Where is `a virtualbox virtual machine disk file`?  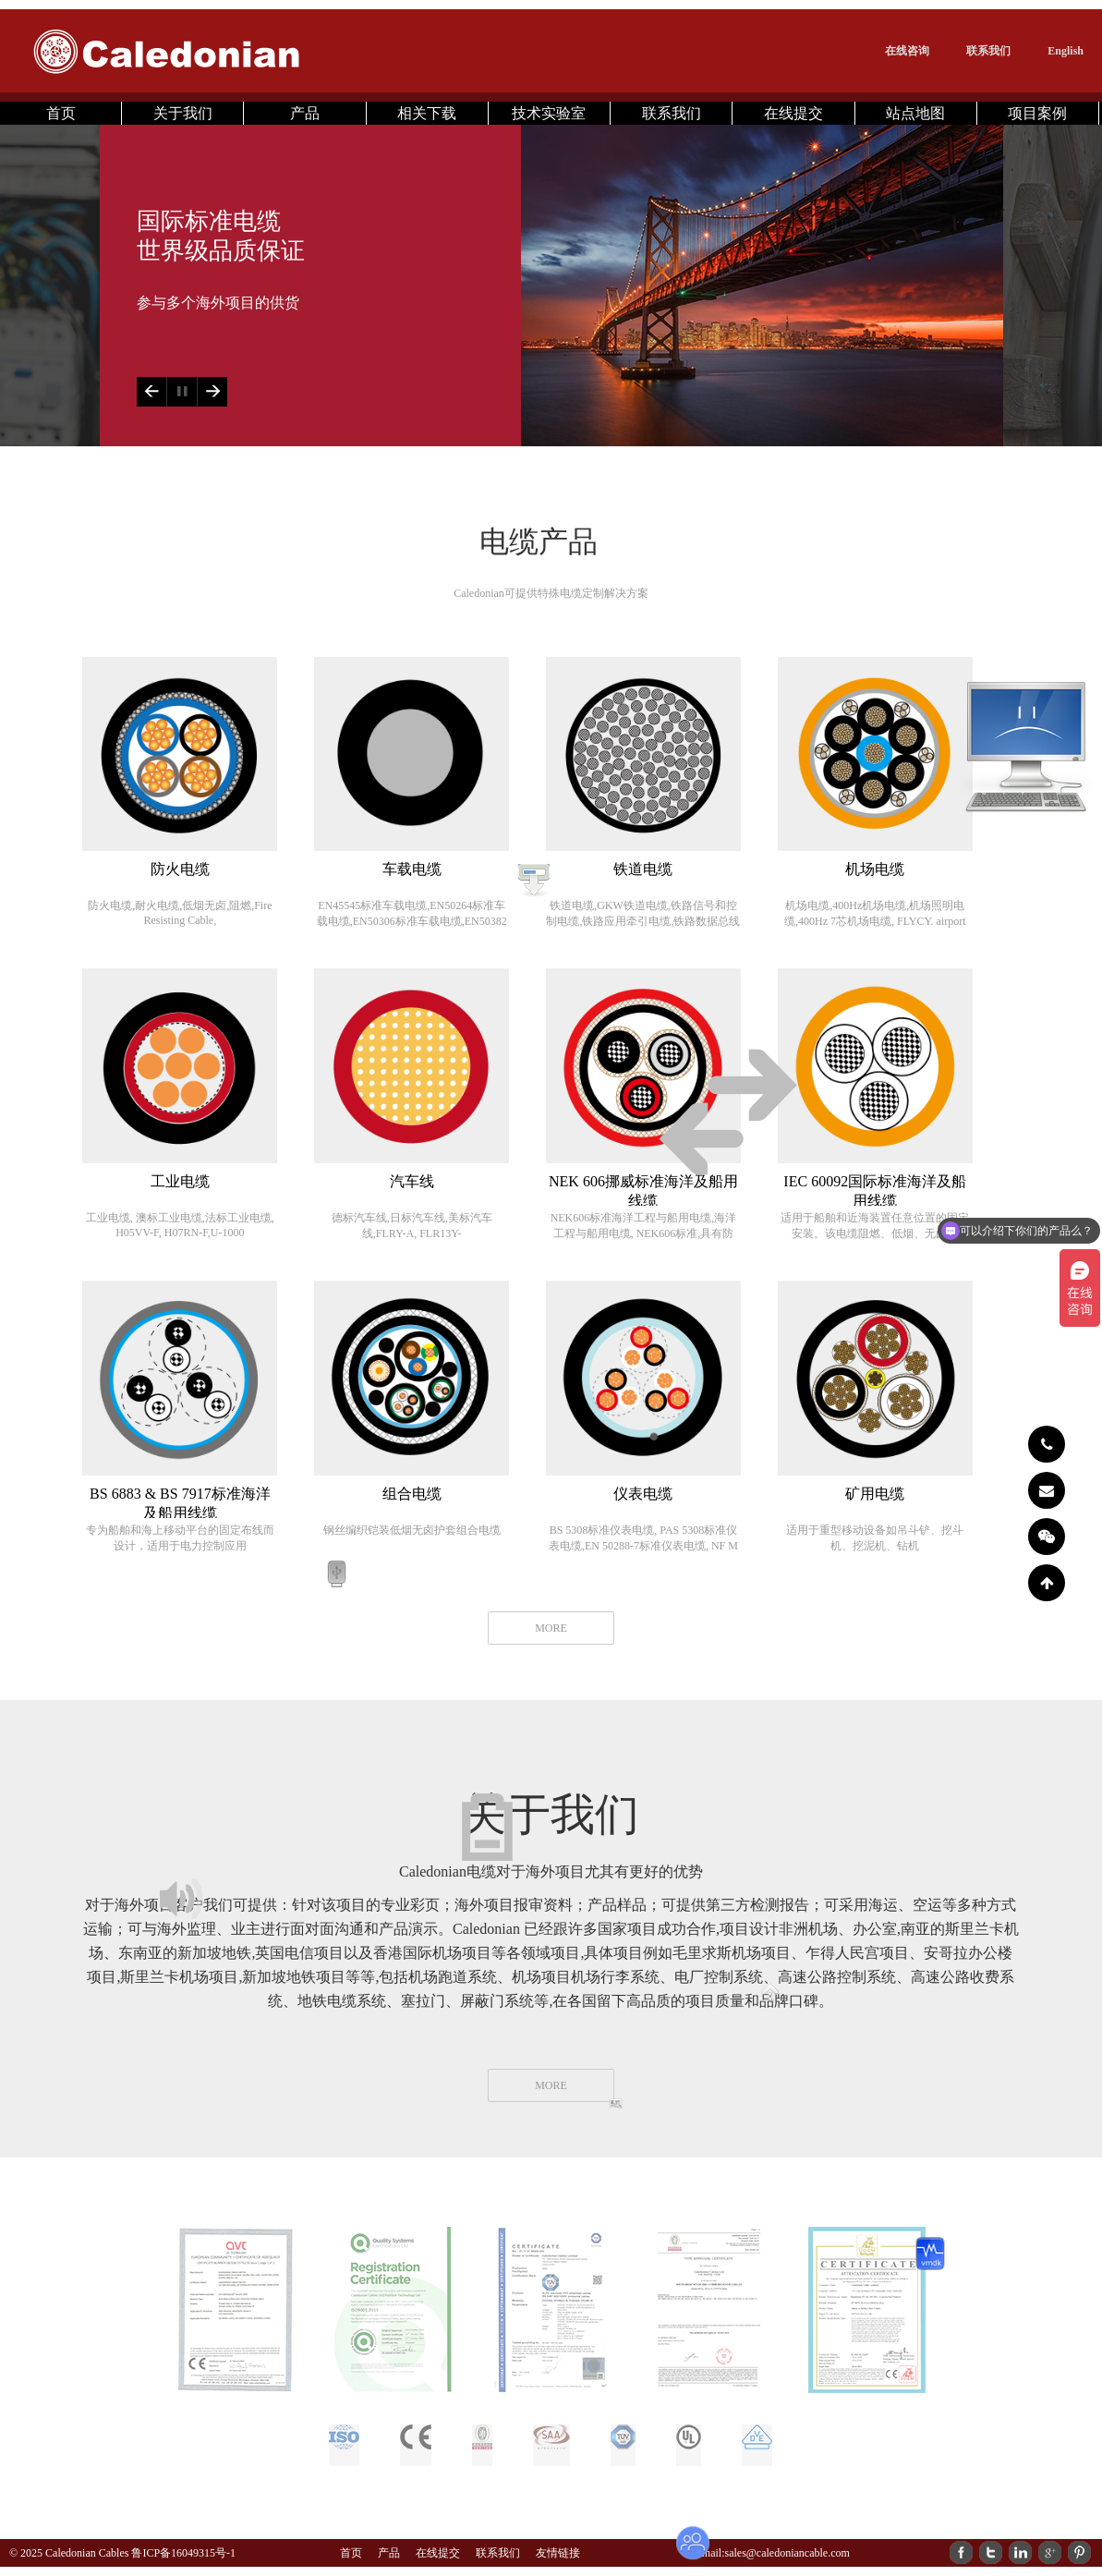
a virtualbox virtual machine disk file is located at coordinates (930, 2254).